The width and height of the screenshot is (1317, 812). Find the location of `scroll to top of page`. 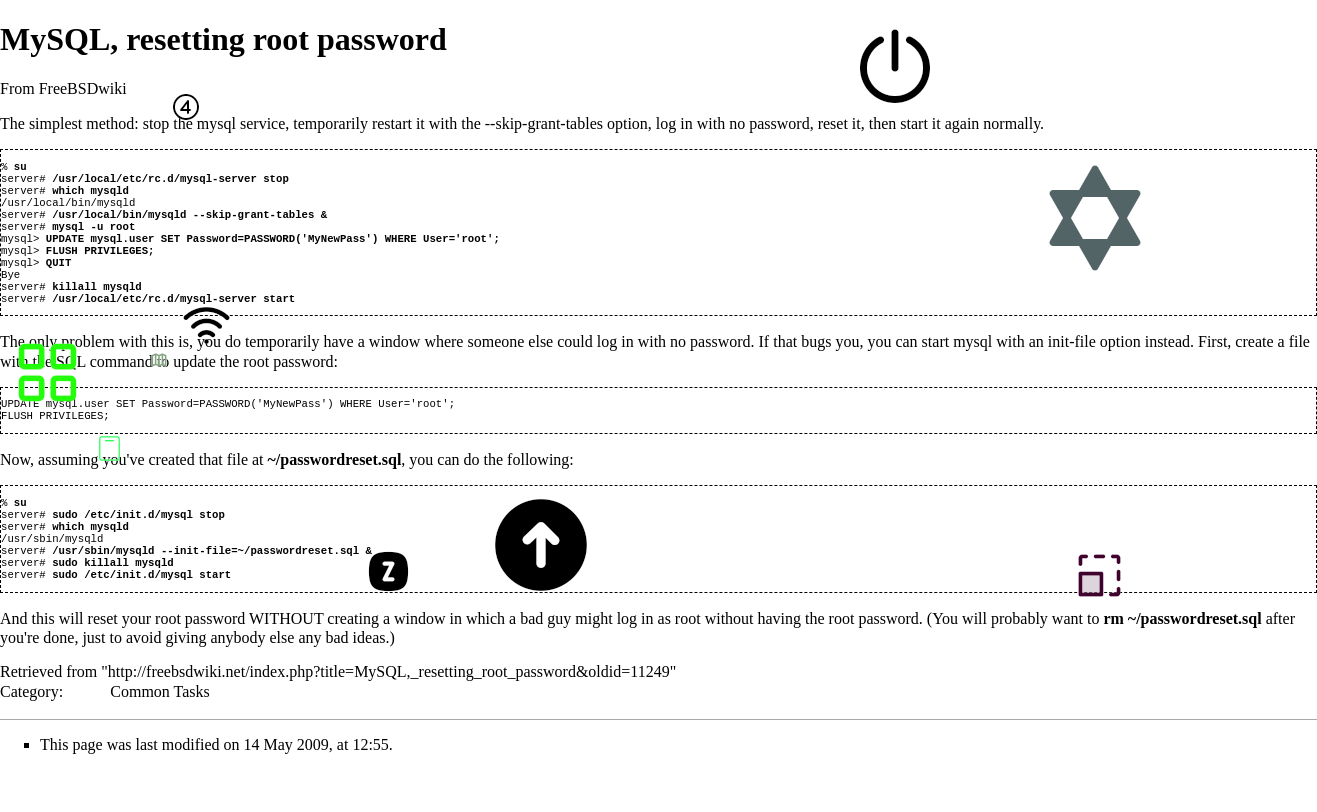

scroll to top of page is located at coordinates (541, 545).